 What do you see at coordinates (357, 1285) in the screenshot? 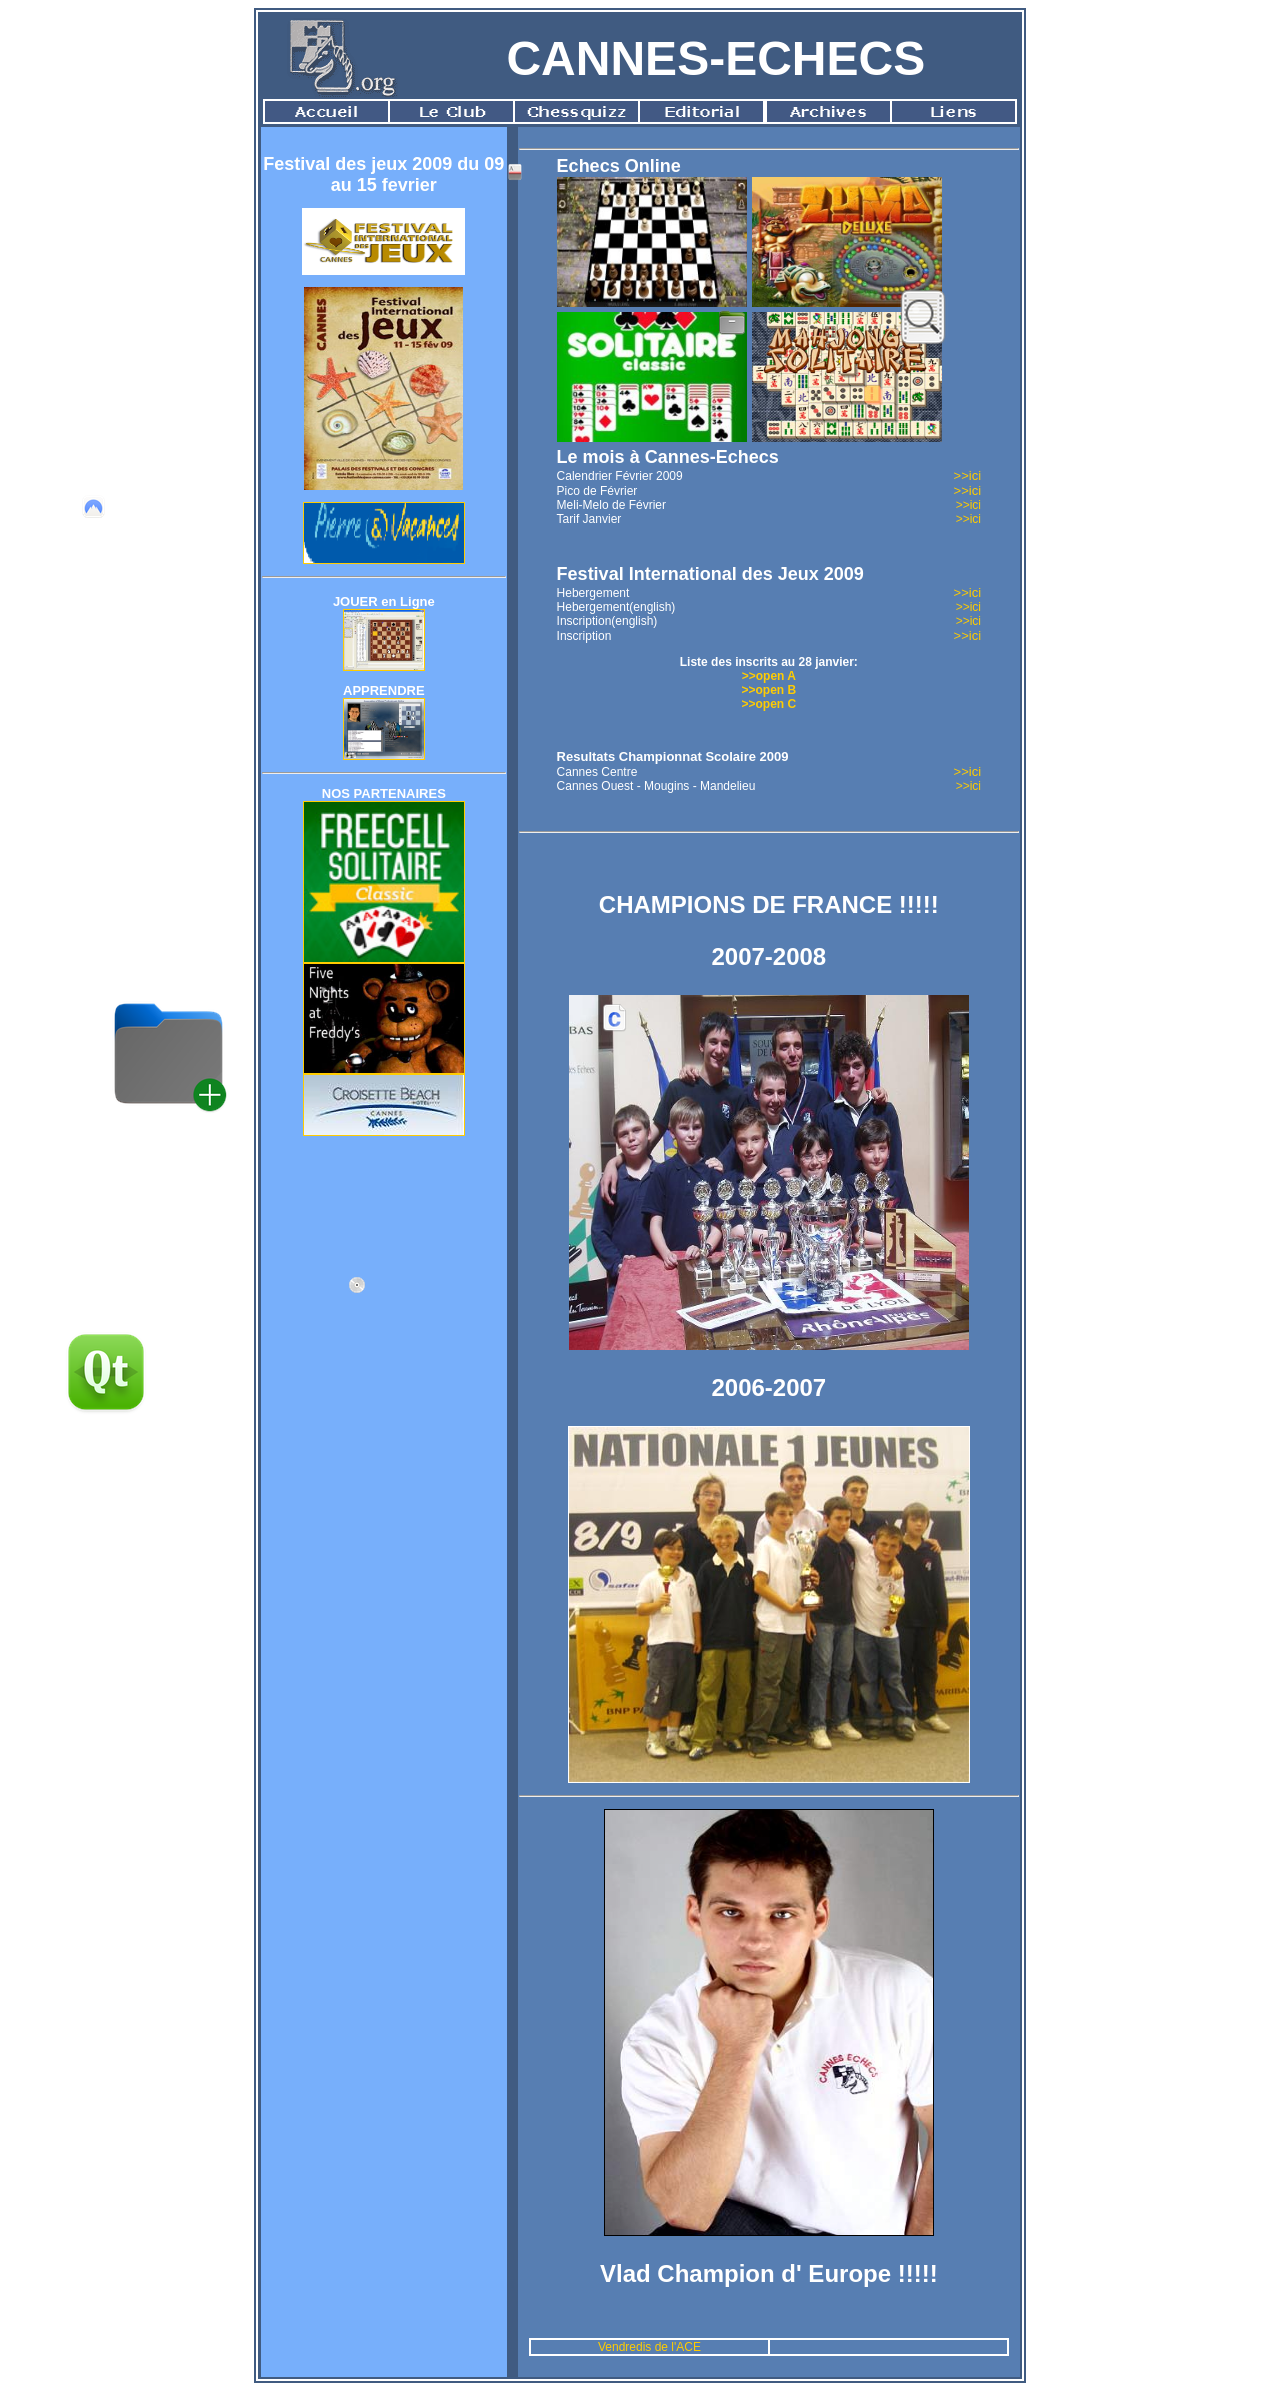
I see `access CD/DVD drive or optical media` at bounding box center [357, 1285].